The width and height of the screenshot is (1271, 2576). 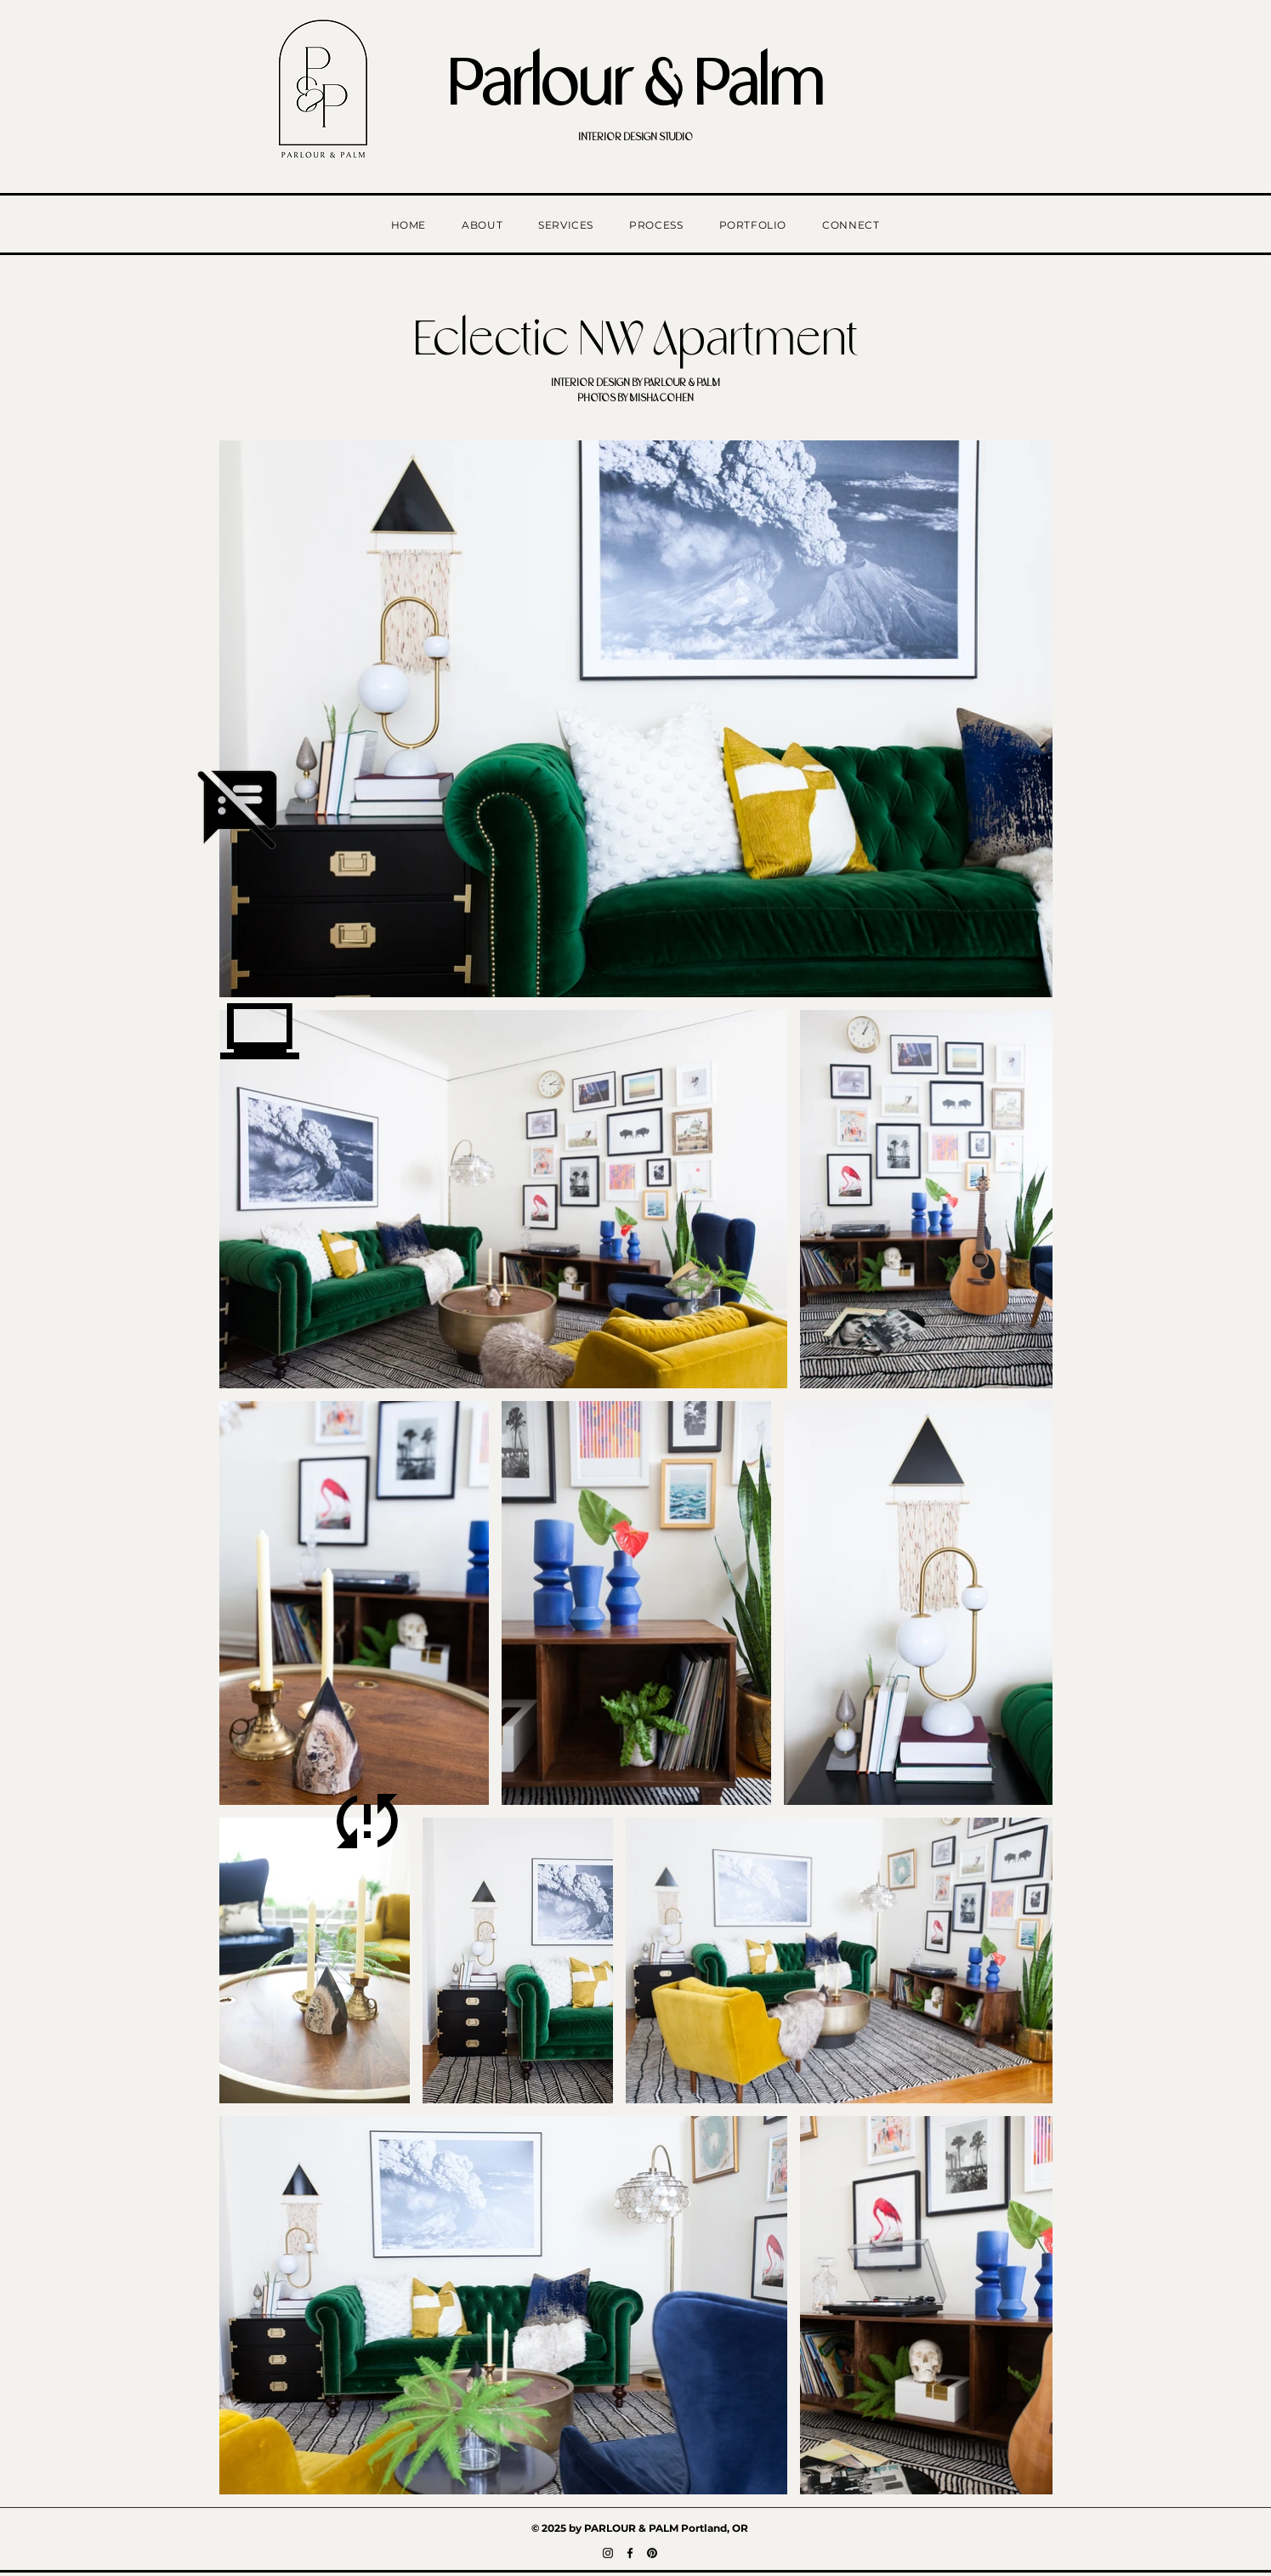 What do you see at coordinates (259, 1032) in the screenshot?
I see `open windows laptop settings` at bounding box center [259, 1032].